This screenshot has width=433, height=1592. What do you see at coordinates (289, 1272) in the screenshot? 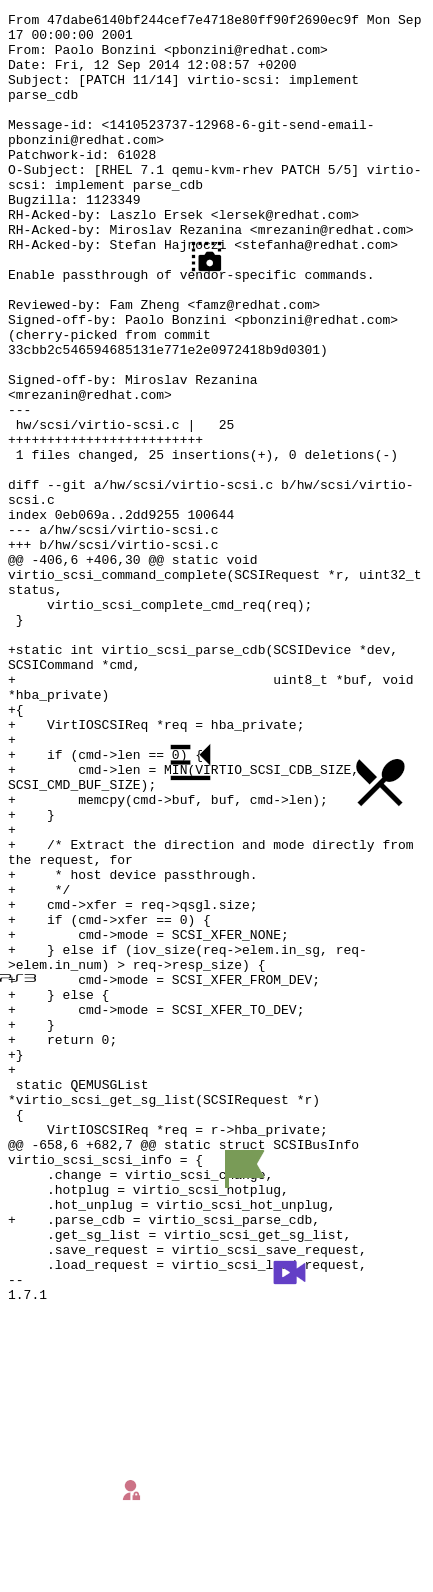
I see `start a live video broadcast` at bounding box center [289, 1272].